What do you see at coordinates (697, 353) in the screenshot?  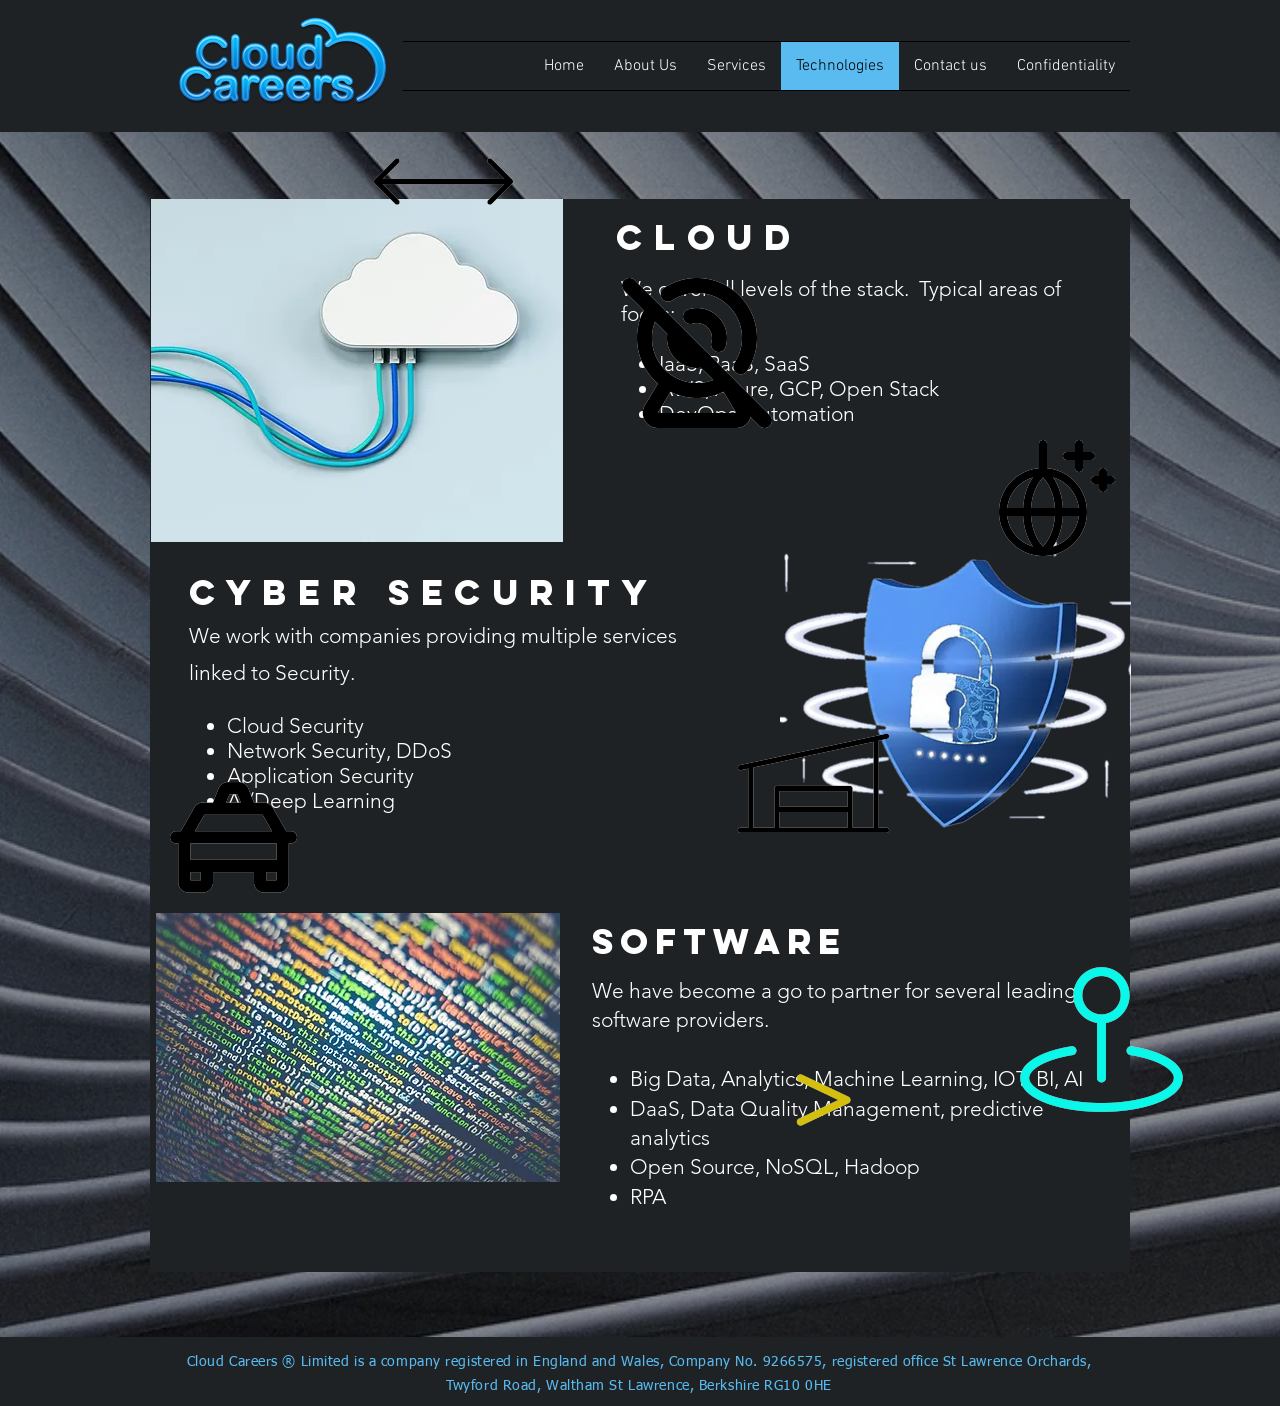 I see `disable webcam` at bounding box center [697, 353].